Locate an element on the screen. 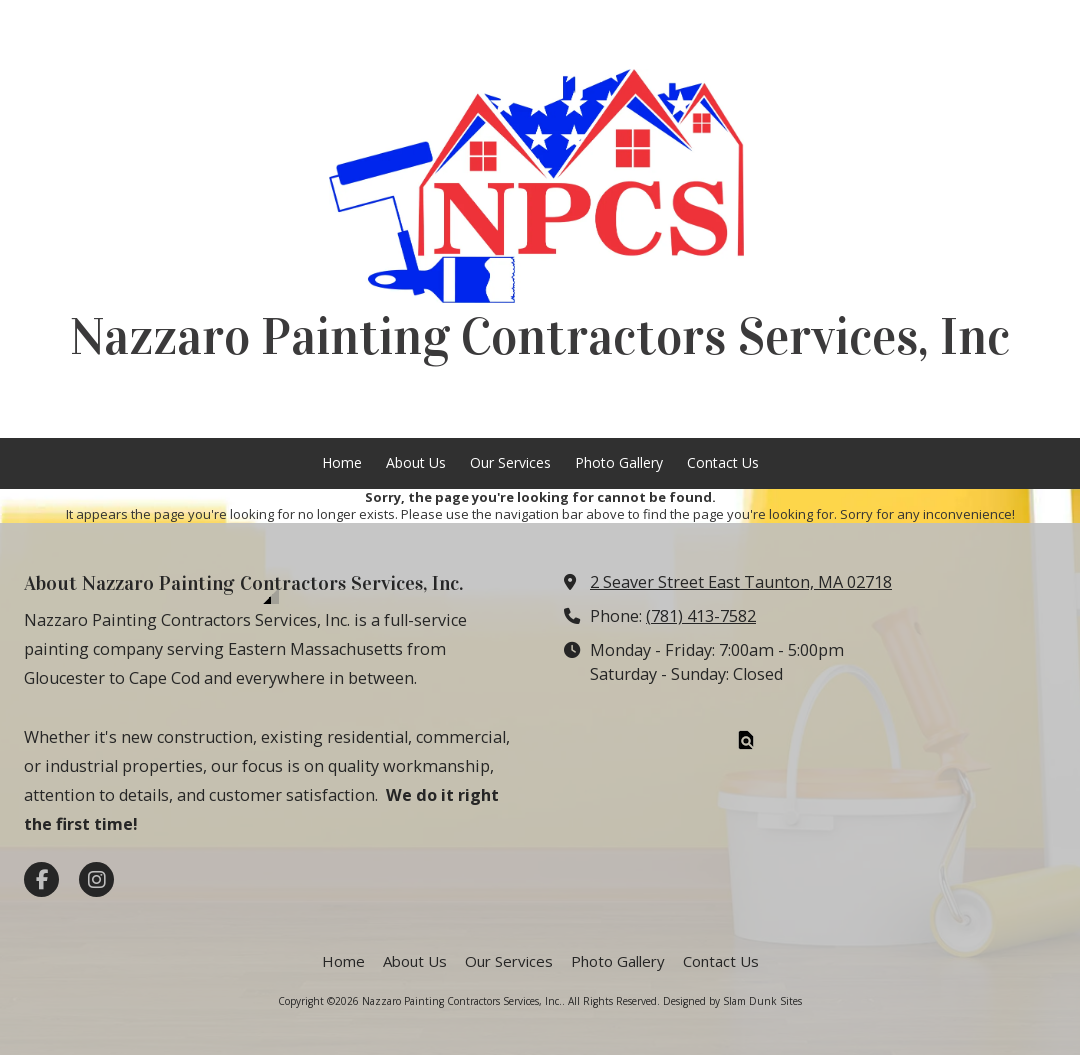 This screenshot has width=1080, height=1055. search within the current document is located at coordinates (746, 740).